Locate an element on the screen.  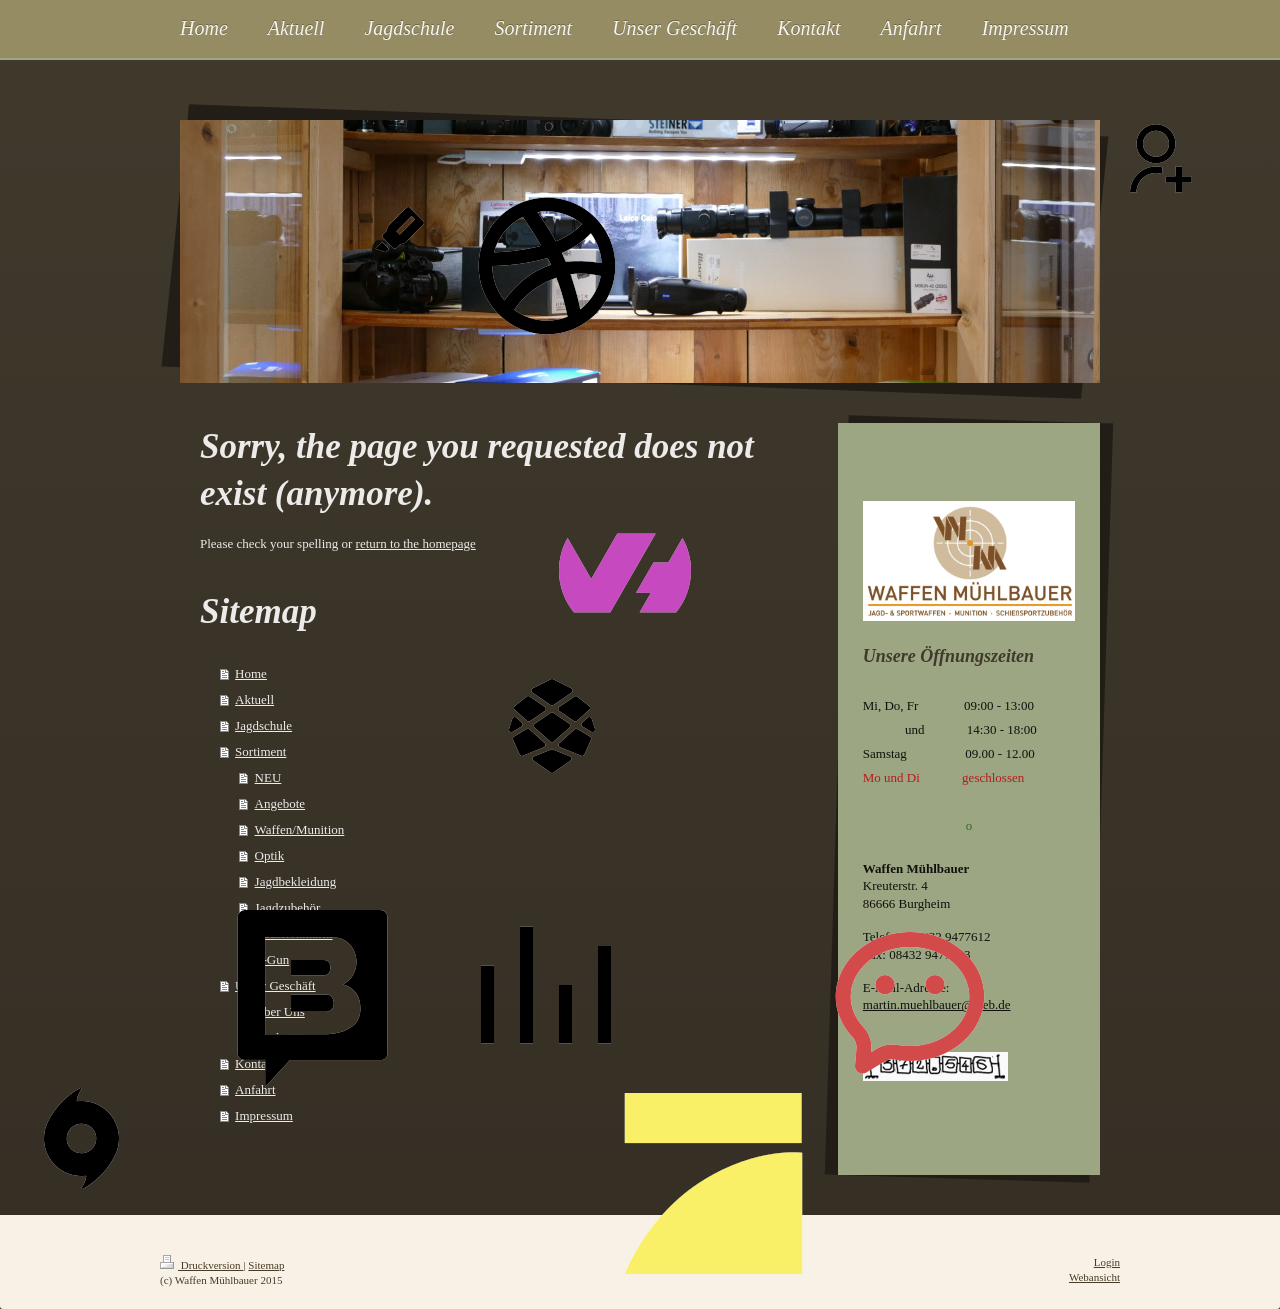
open rhythm music streaming app is located at coordinates (546, 985).